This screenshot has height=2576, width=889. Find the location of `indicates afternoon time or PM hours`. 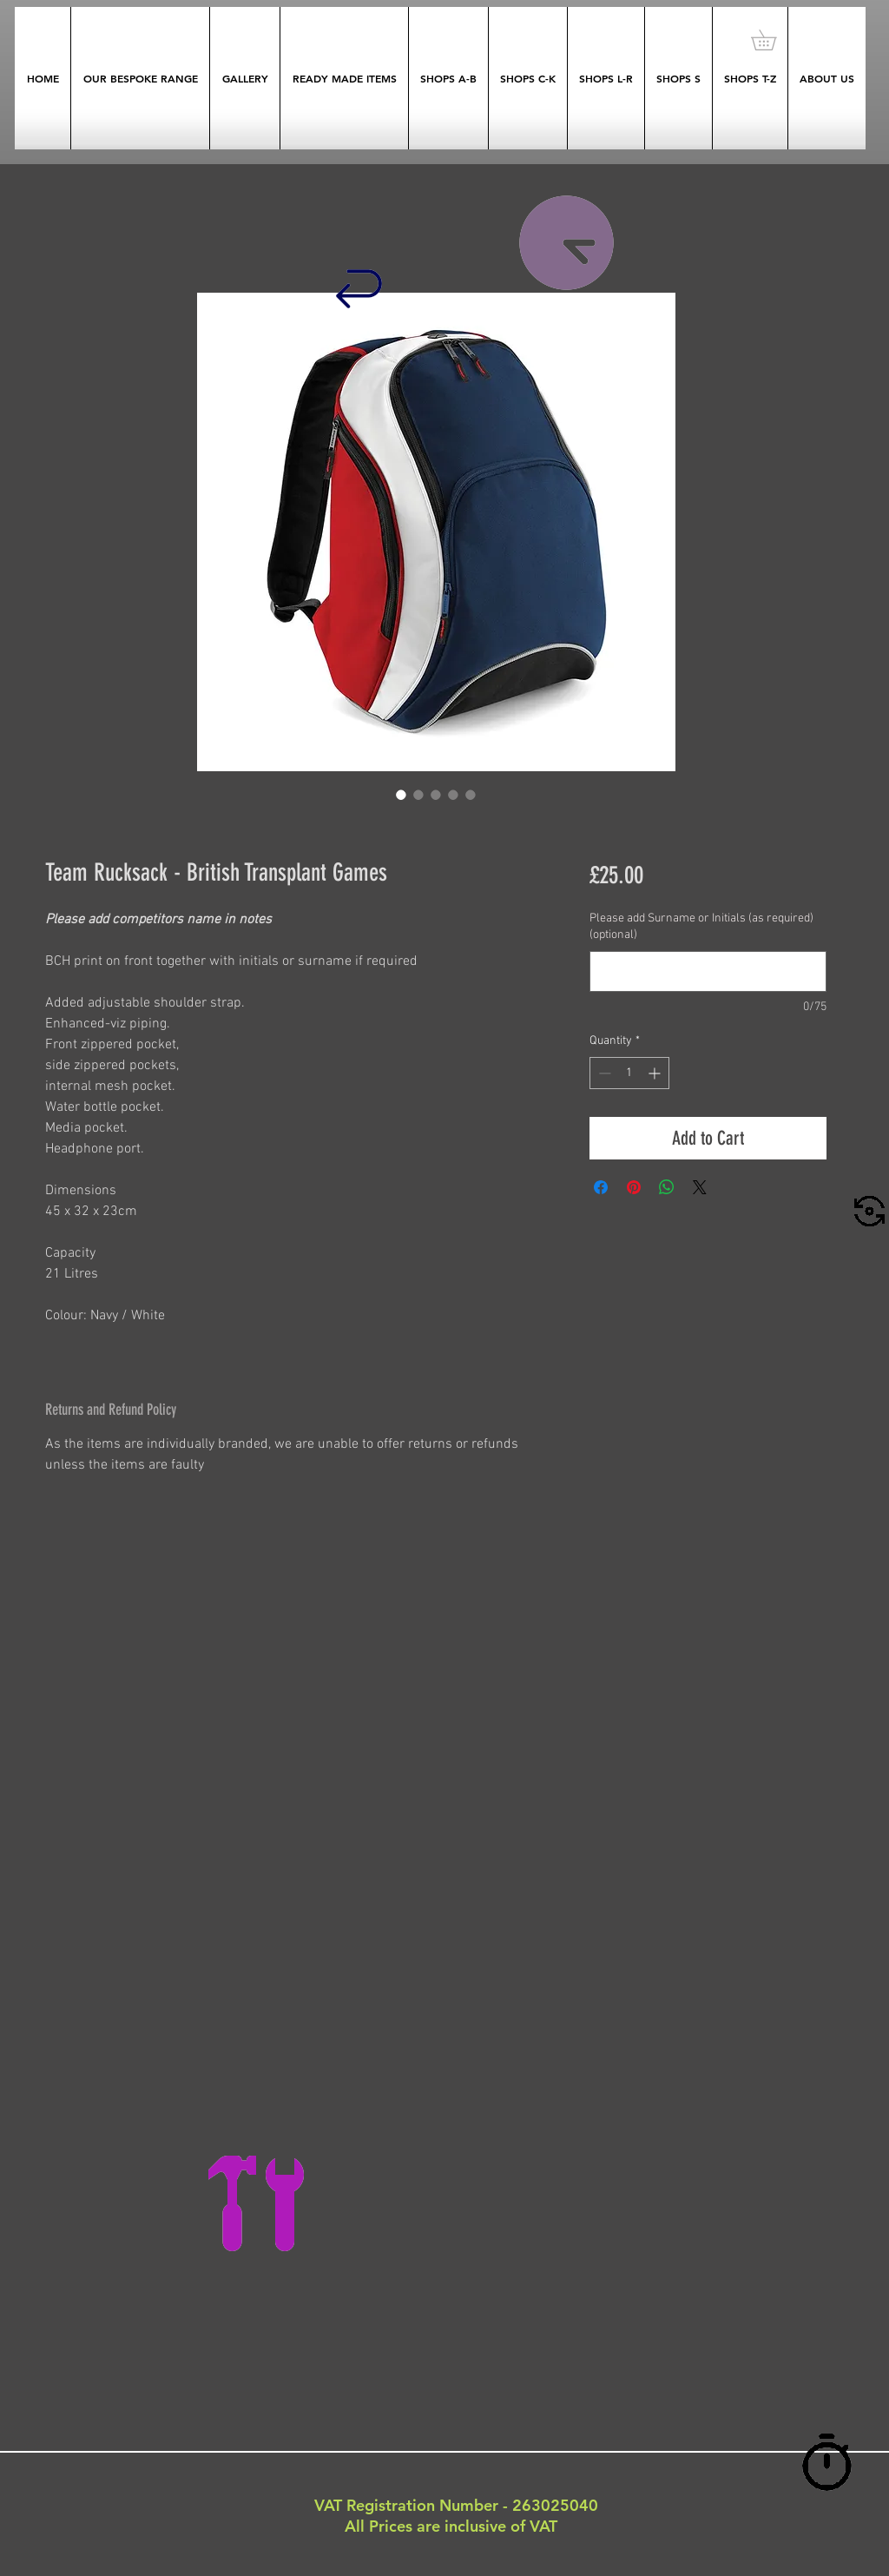

indicates afternoon time or PM hours is located at coordinates (566, 242).